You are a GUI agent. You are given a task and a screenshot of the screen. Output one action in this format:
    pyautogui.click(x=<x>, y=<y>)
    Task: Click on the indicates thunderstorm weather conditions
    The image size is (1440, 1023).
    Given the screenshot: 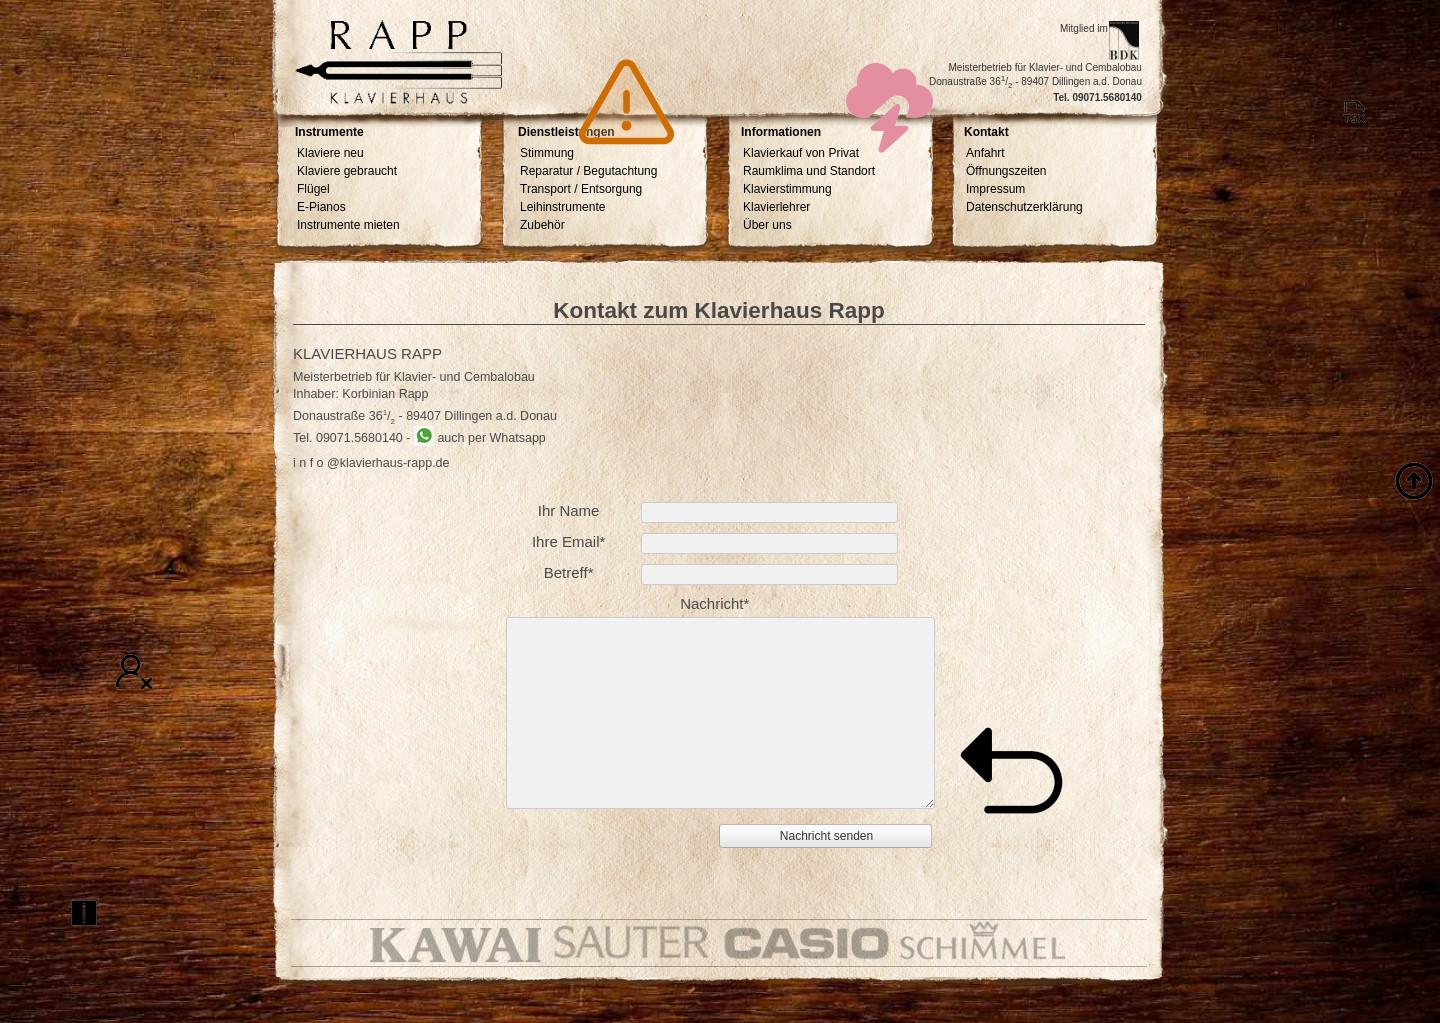 What is the action you would take?
    pyautogui.click(x=889, y=106)
    